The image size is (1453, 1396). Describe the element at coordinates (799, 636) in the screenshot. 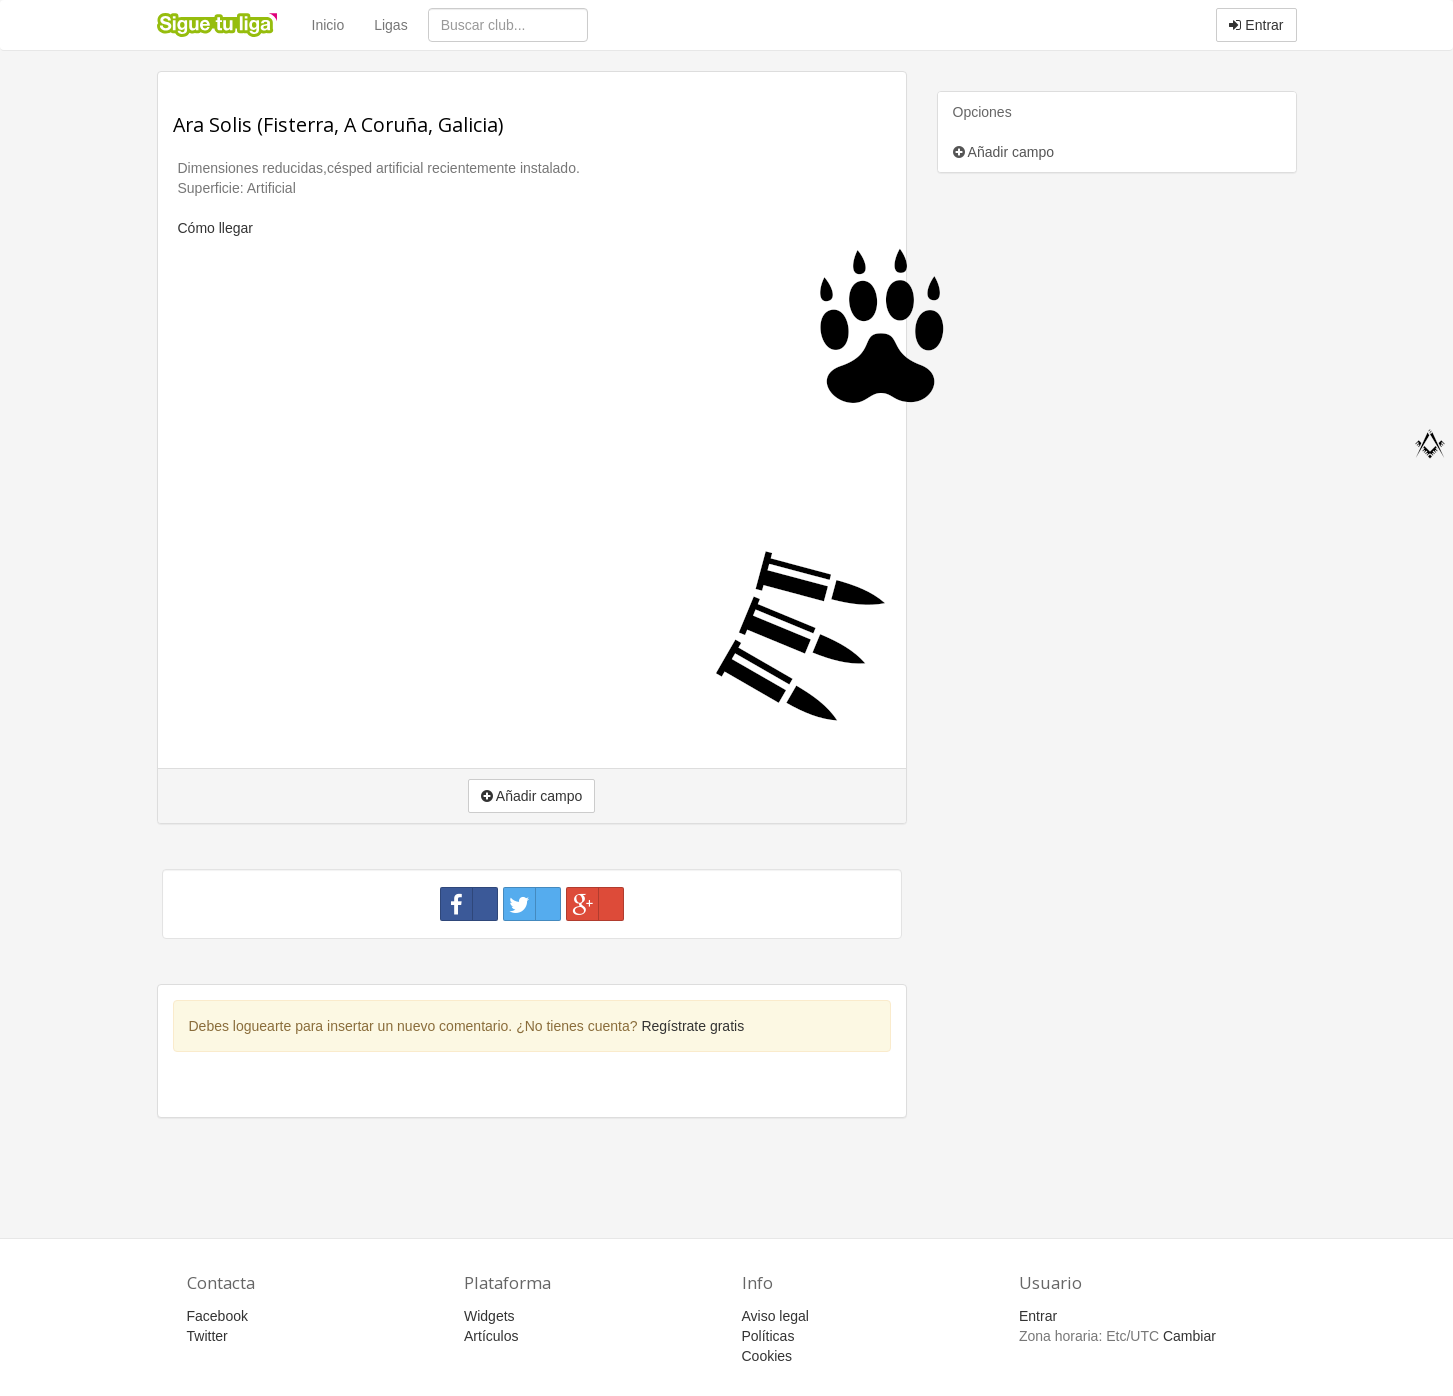

I see `ammunition or bullet inventory indicator` at that location.